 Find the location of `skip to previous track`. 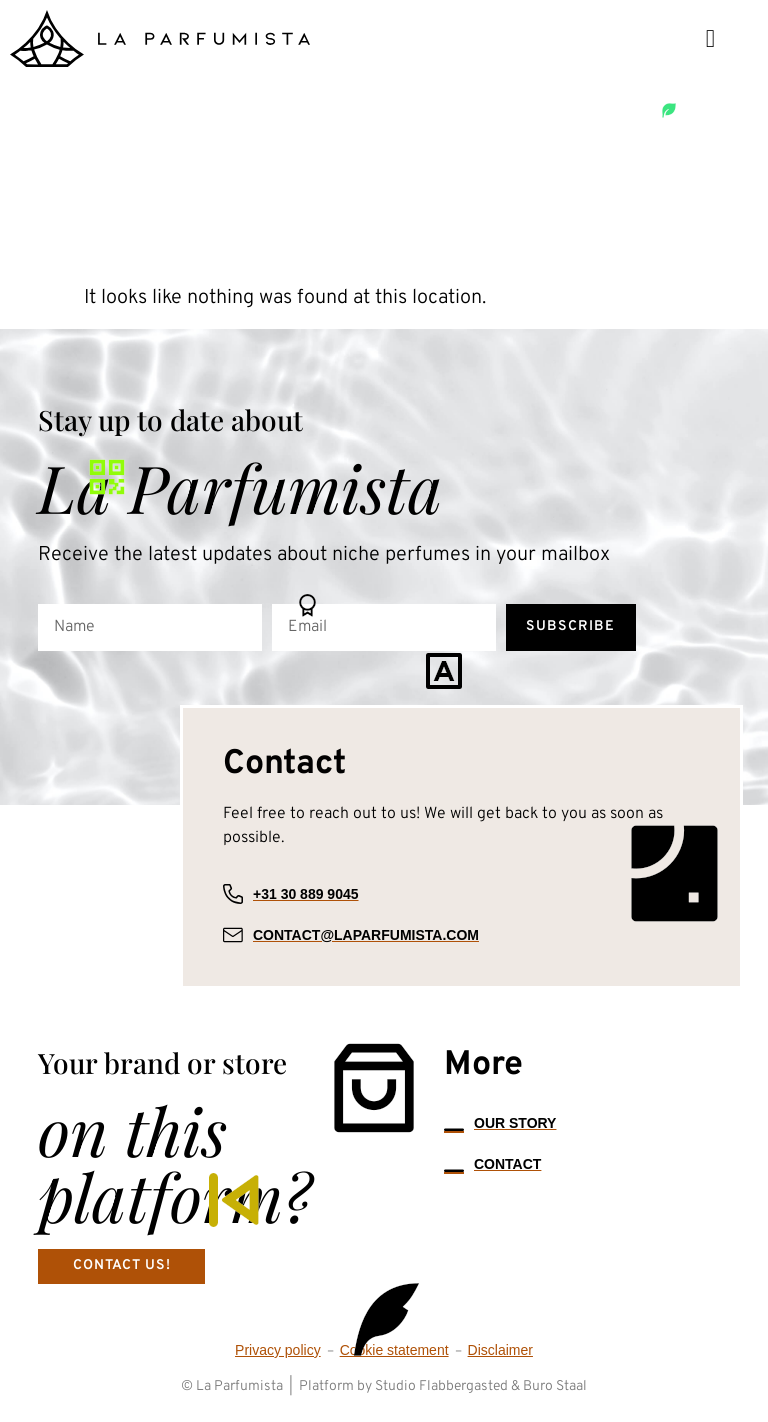

skip to previous track is located at coordinates (236, 1200).